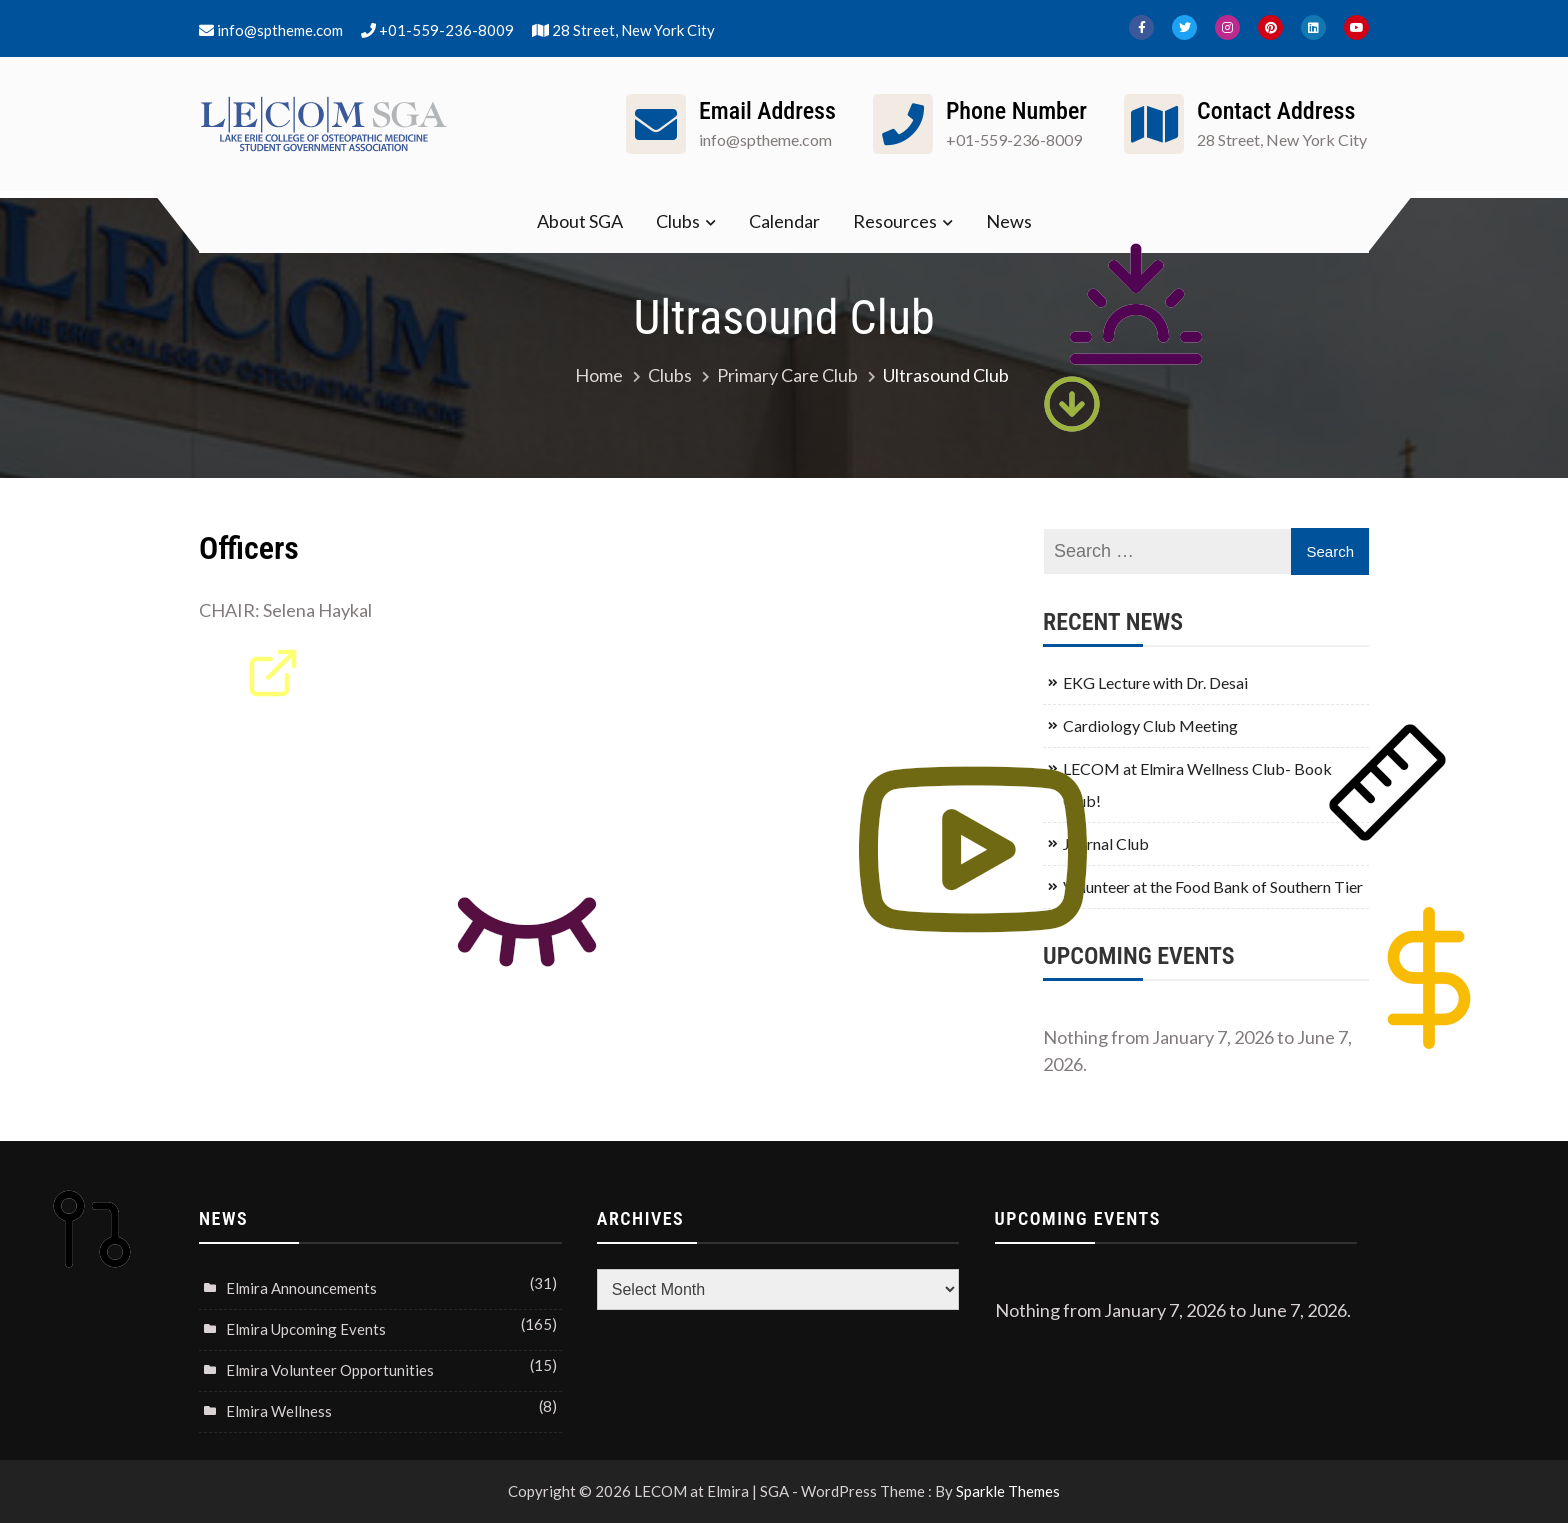 This screenshot has height=1523, width=1568. What do you see at coordinates (1429, 978) in the screenshot?
I see `view payment or pricing details` at bounding box center [1429, 978].